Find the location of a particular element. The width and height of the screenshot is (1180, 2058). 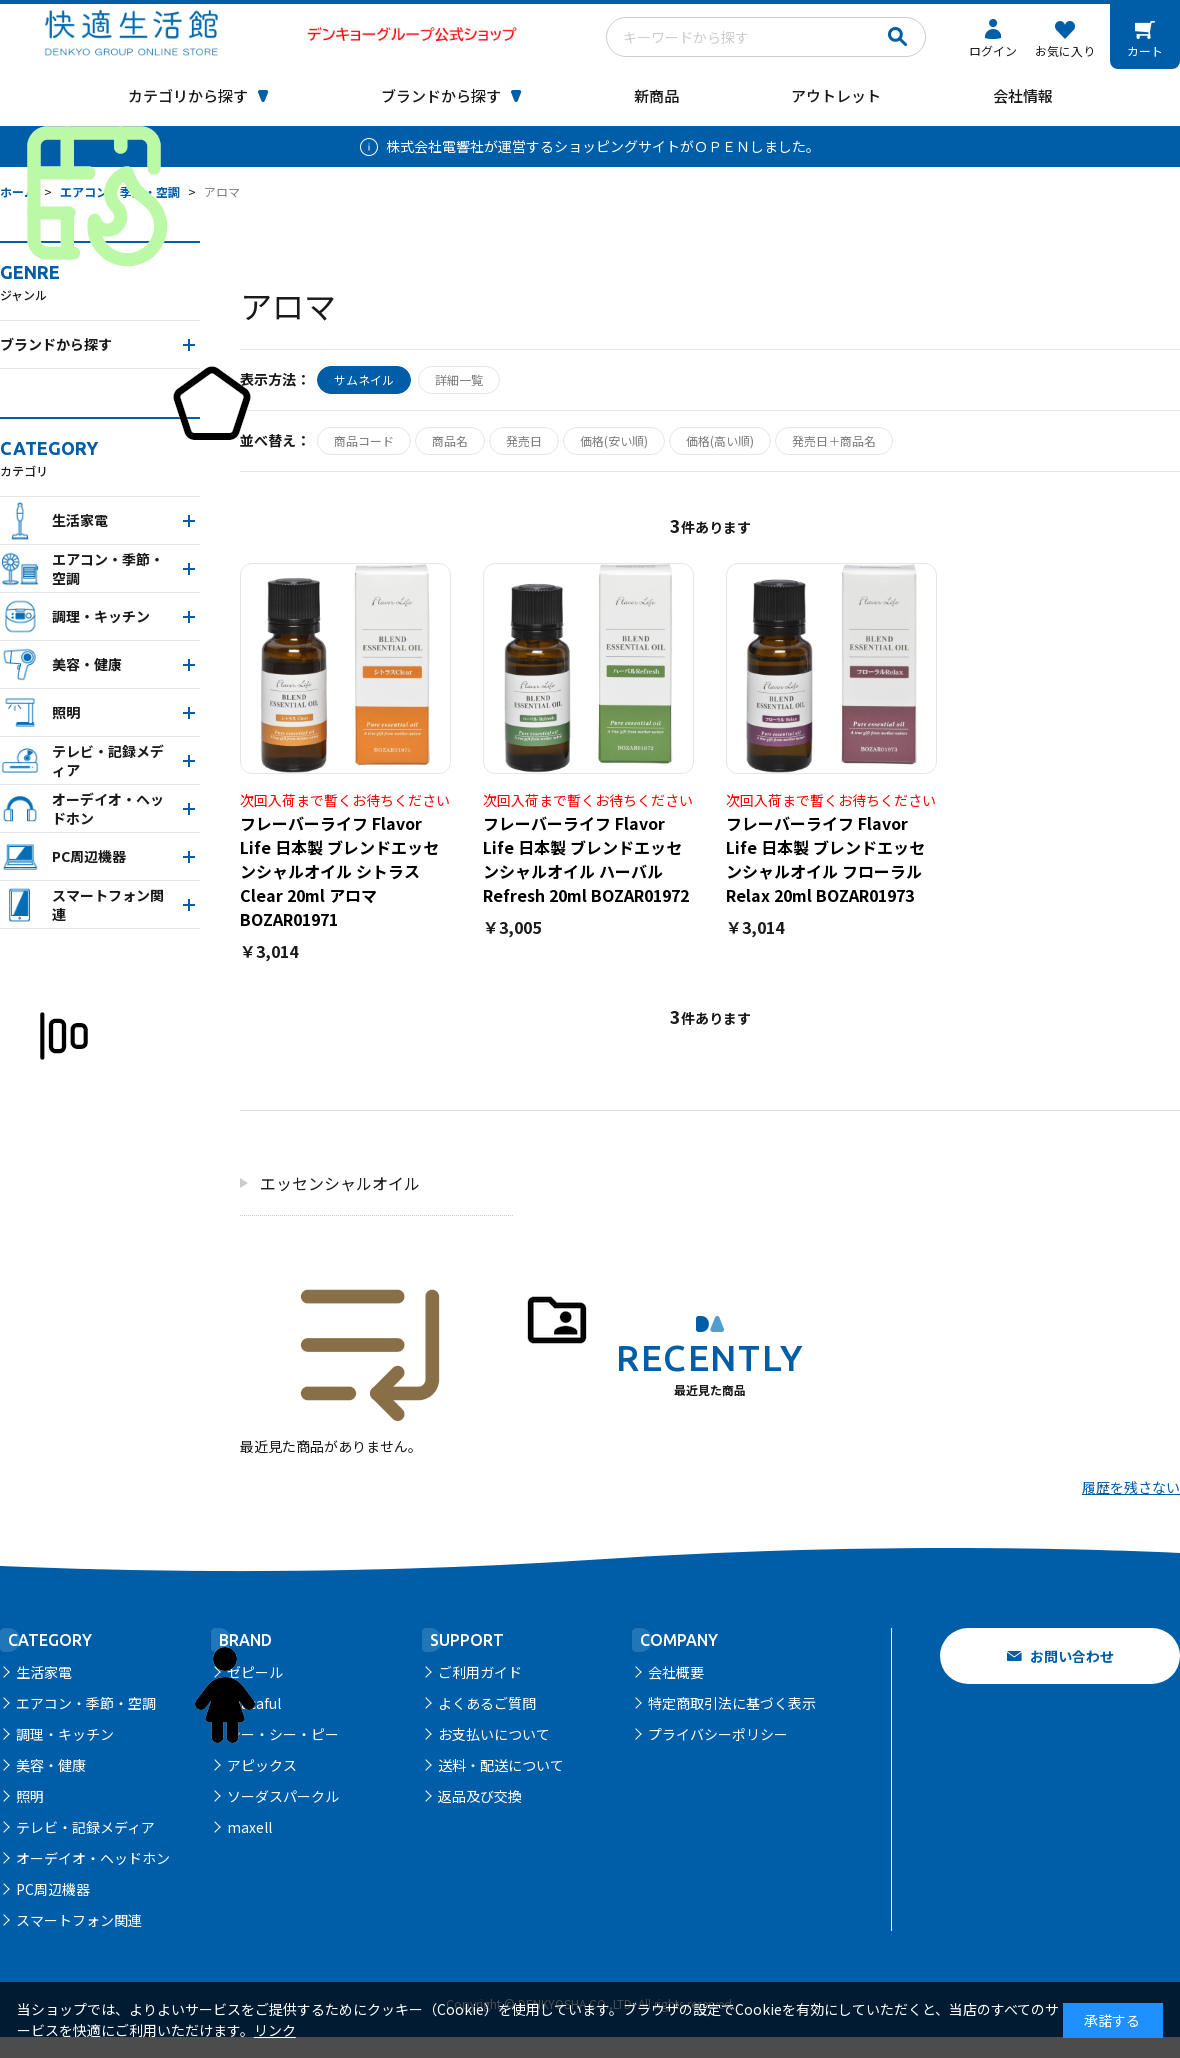

align items to the start horizontally is located at coordinates (64, 1036).